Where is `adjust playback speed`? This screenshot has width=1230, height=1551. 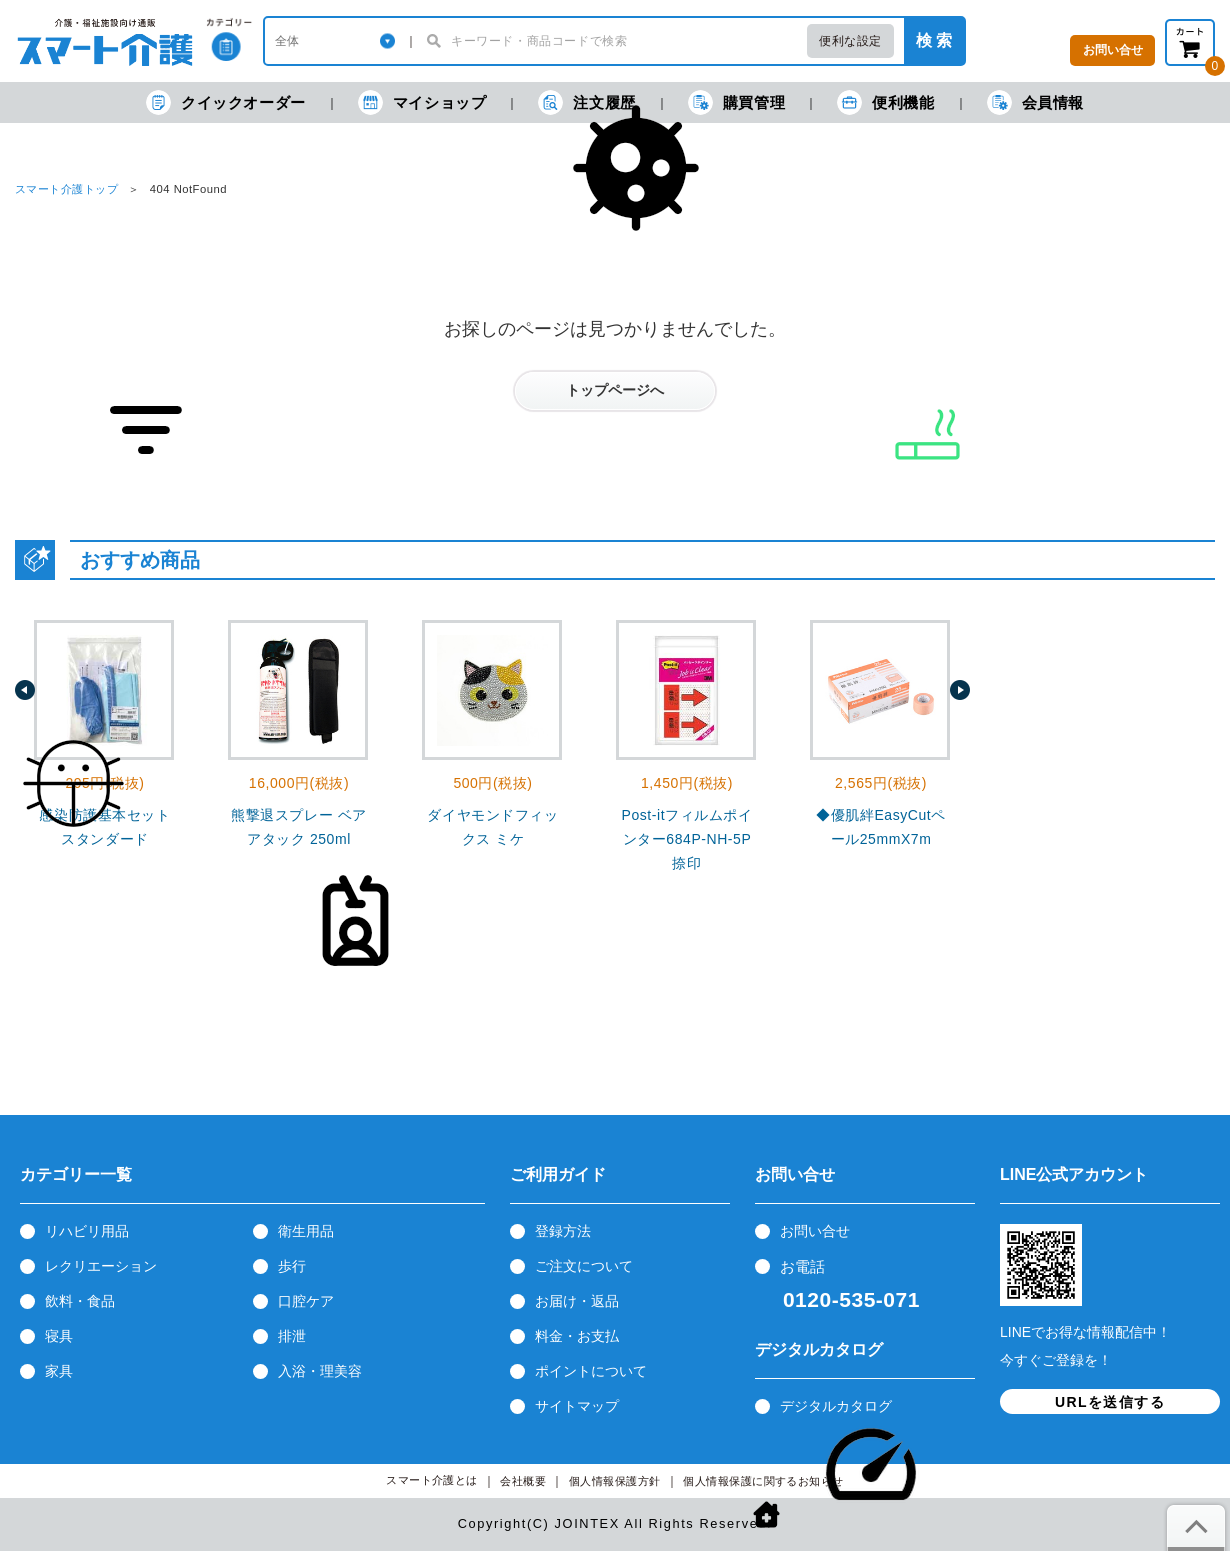 adjust playback speed is located at coordinates (871, 1464).